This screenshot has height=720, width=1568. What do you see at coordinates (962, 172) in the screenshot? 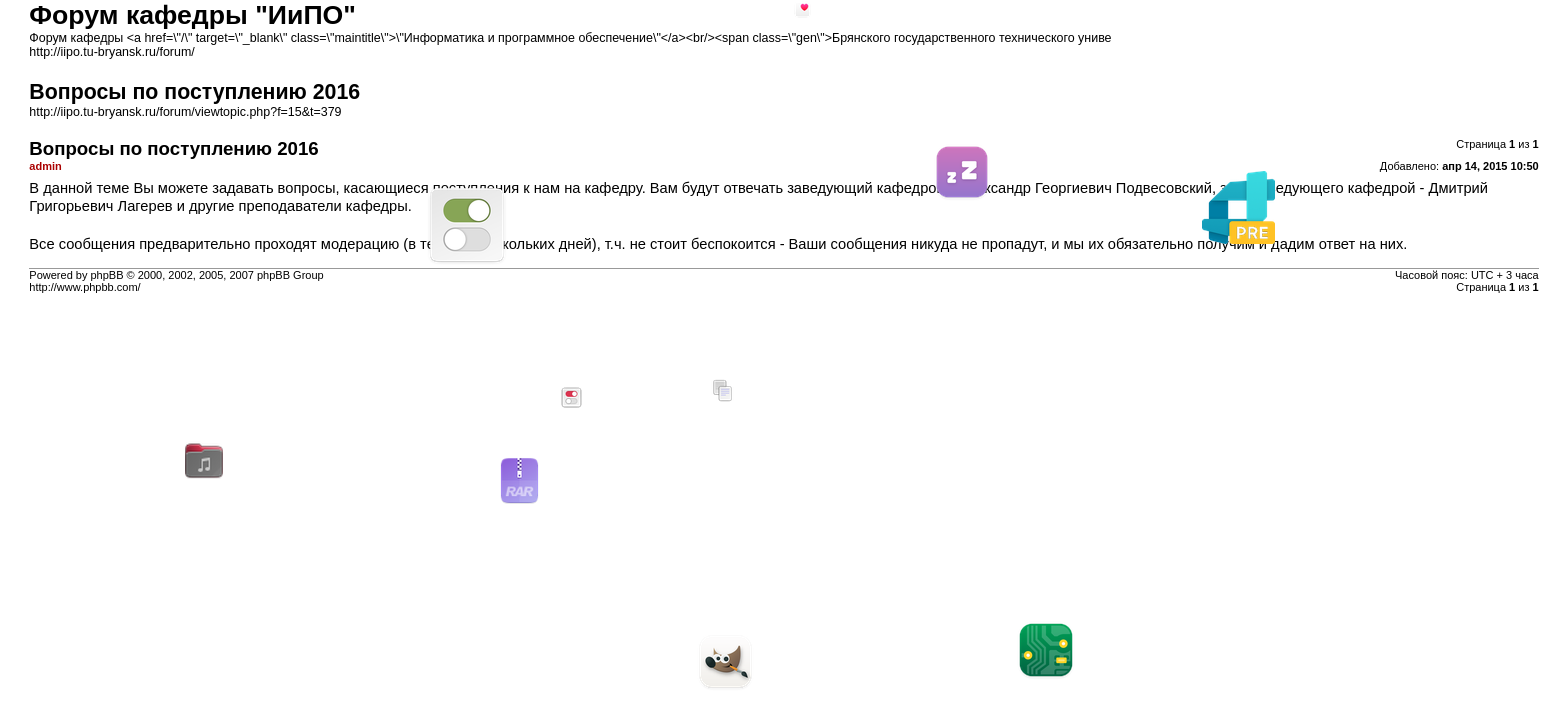
I see `put your mac into hibernate or sleep mode` at bounding box center [962, 172].